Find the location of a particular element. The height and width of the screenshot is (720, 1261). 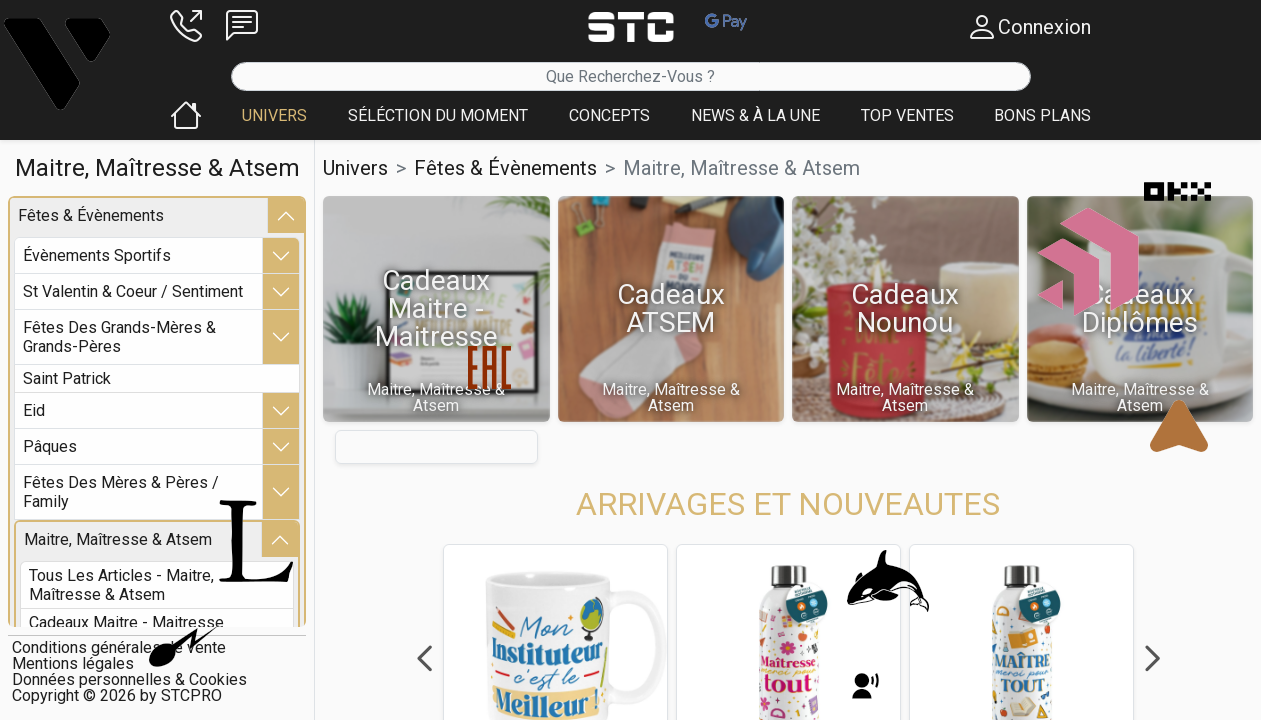

progress software company logo is located at coordinates (1088, 262).